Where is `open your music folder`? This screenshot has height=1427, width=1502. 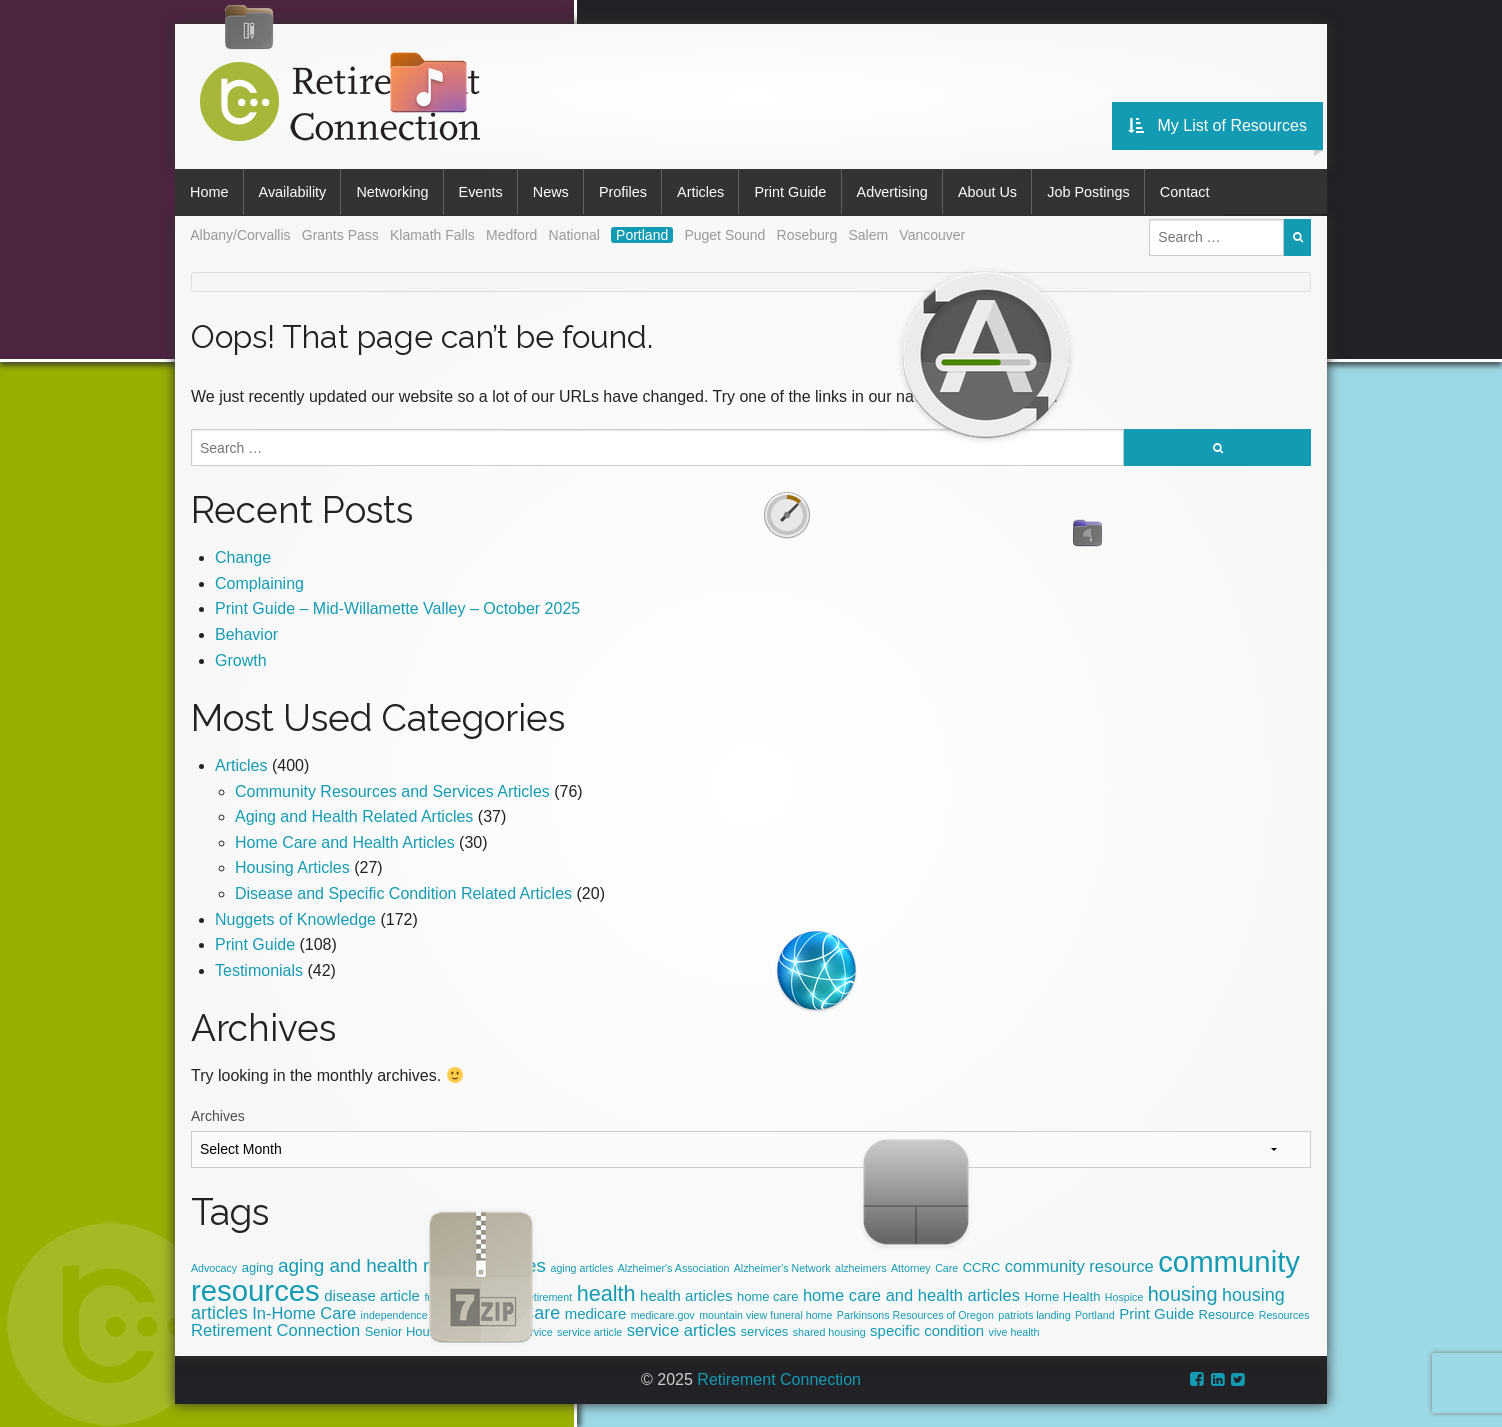
open your music folder is located at coordinates (428, 84).